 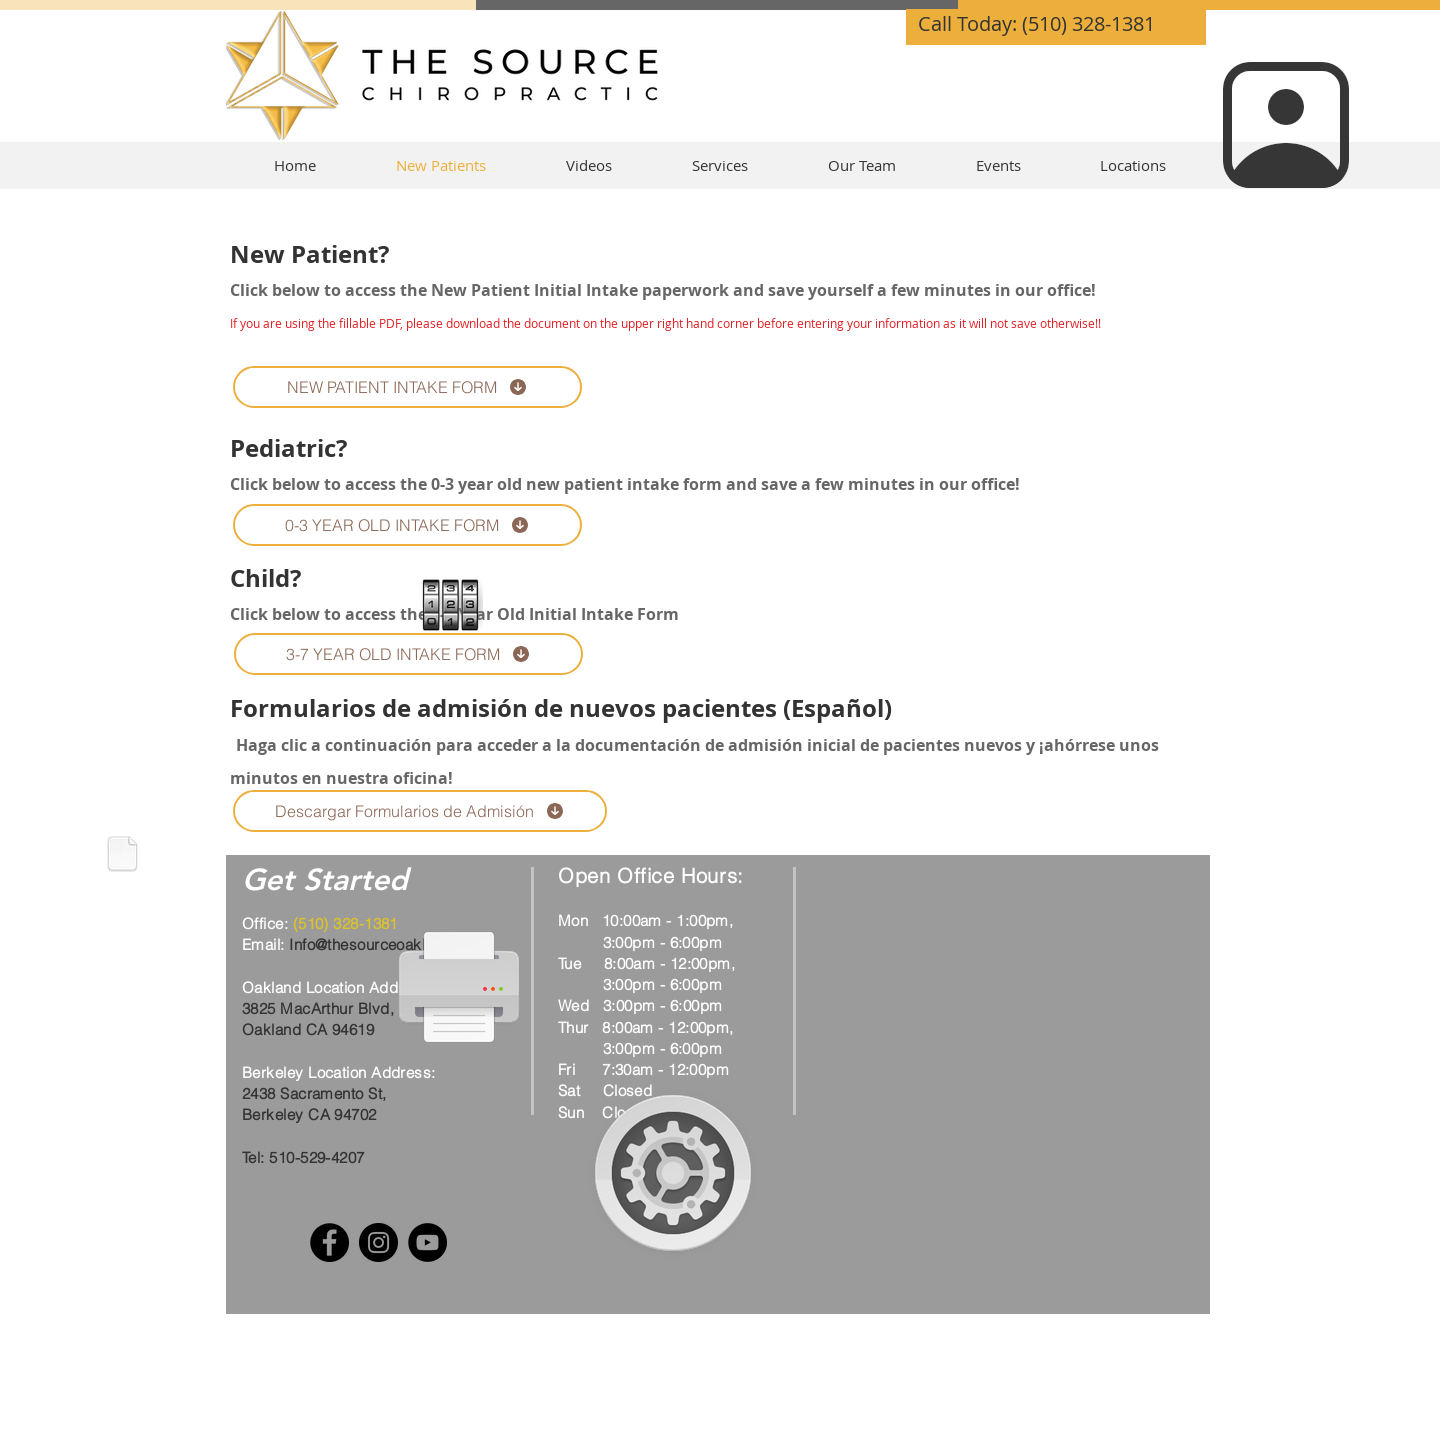 I want to click on access privacy and security settings, so click(x=450, y=605).